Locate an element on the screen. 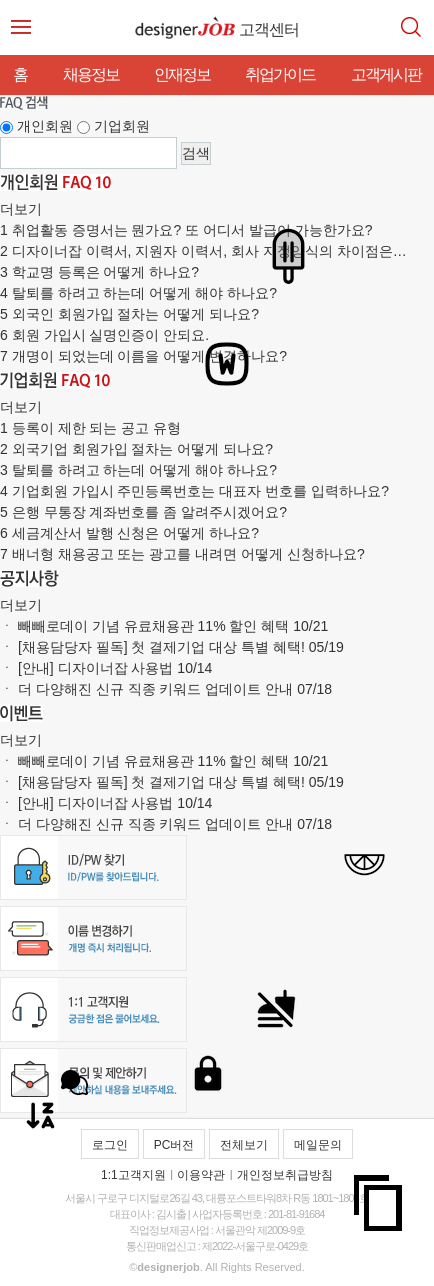 This screenshot has height=1286, width=434. copy to clipboard is located at coordinates (379, 1203).